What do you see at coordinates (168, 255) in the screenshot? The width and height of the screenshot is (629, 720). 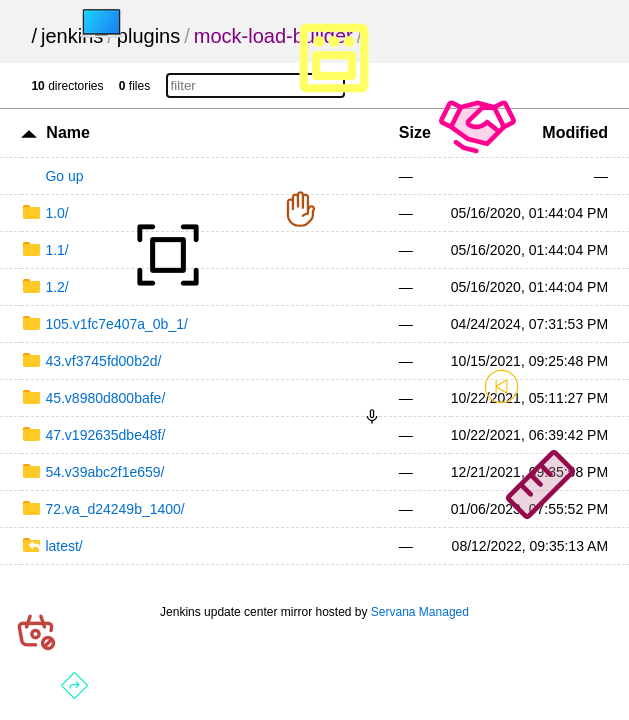 I see `scan a QR code or barcode` at bounding box center [168, 255].